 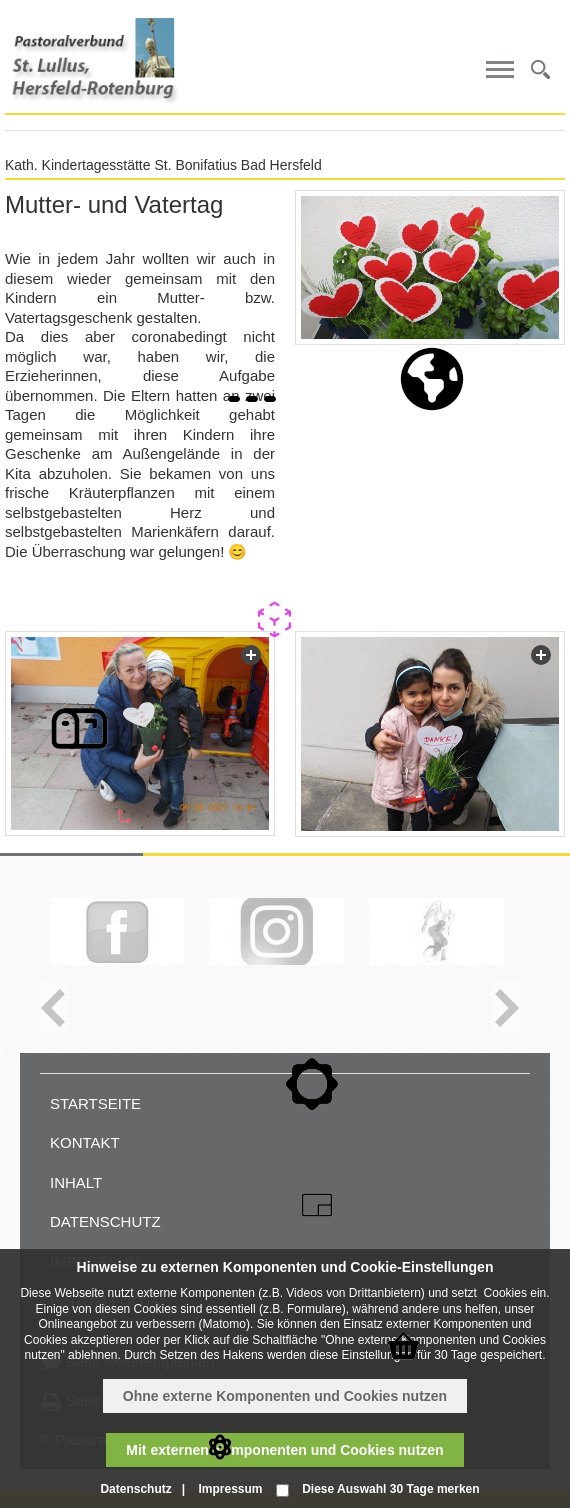 What do you see at coordinates (220, 1447) in the screenshot?
I see `access science or chemistry features` at bounding box center [220, 1447].